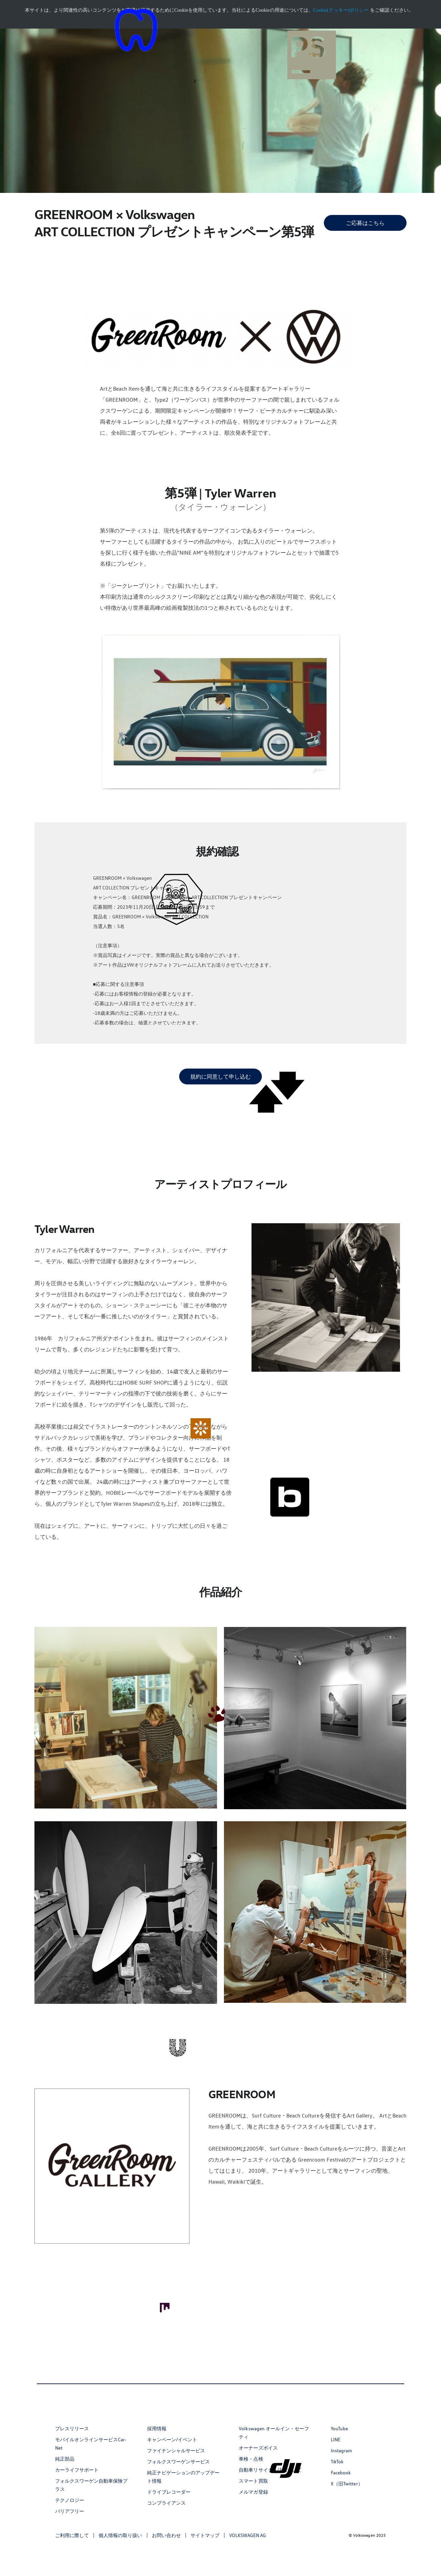 The height and width of the screenshot is (2576, 441). Describe the element at coordinates (136, 30) in the screenshot. I see `access dental health or dentist services` at that location.